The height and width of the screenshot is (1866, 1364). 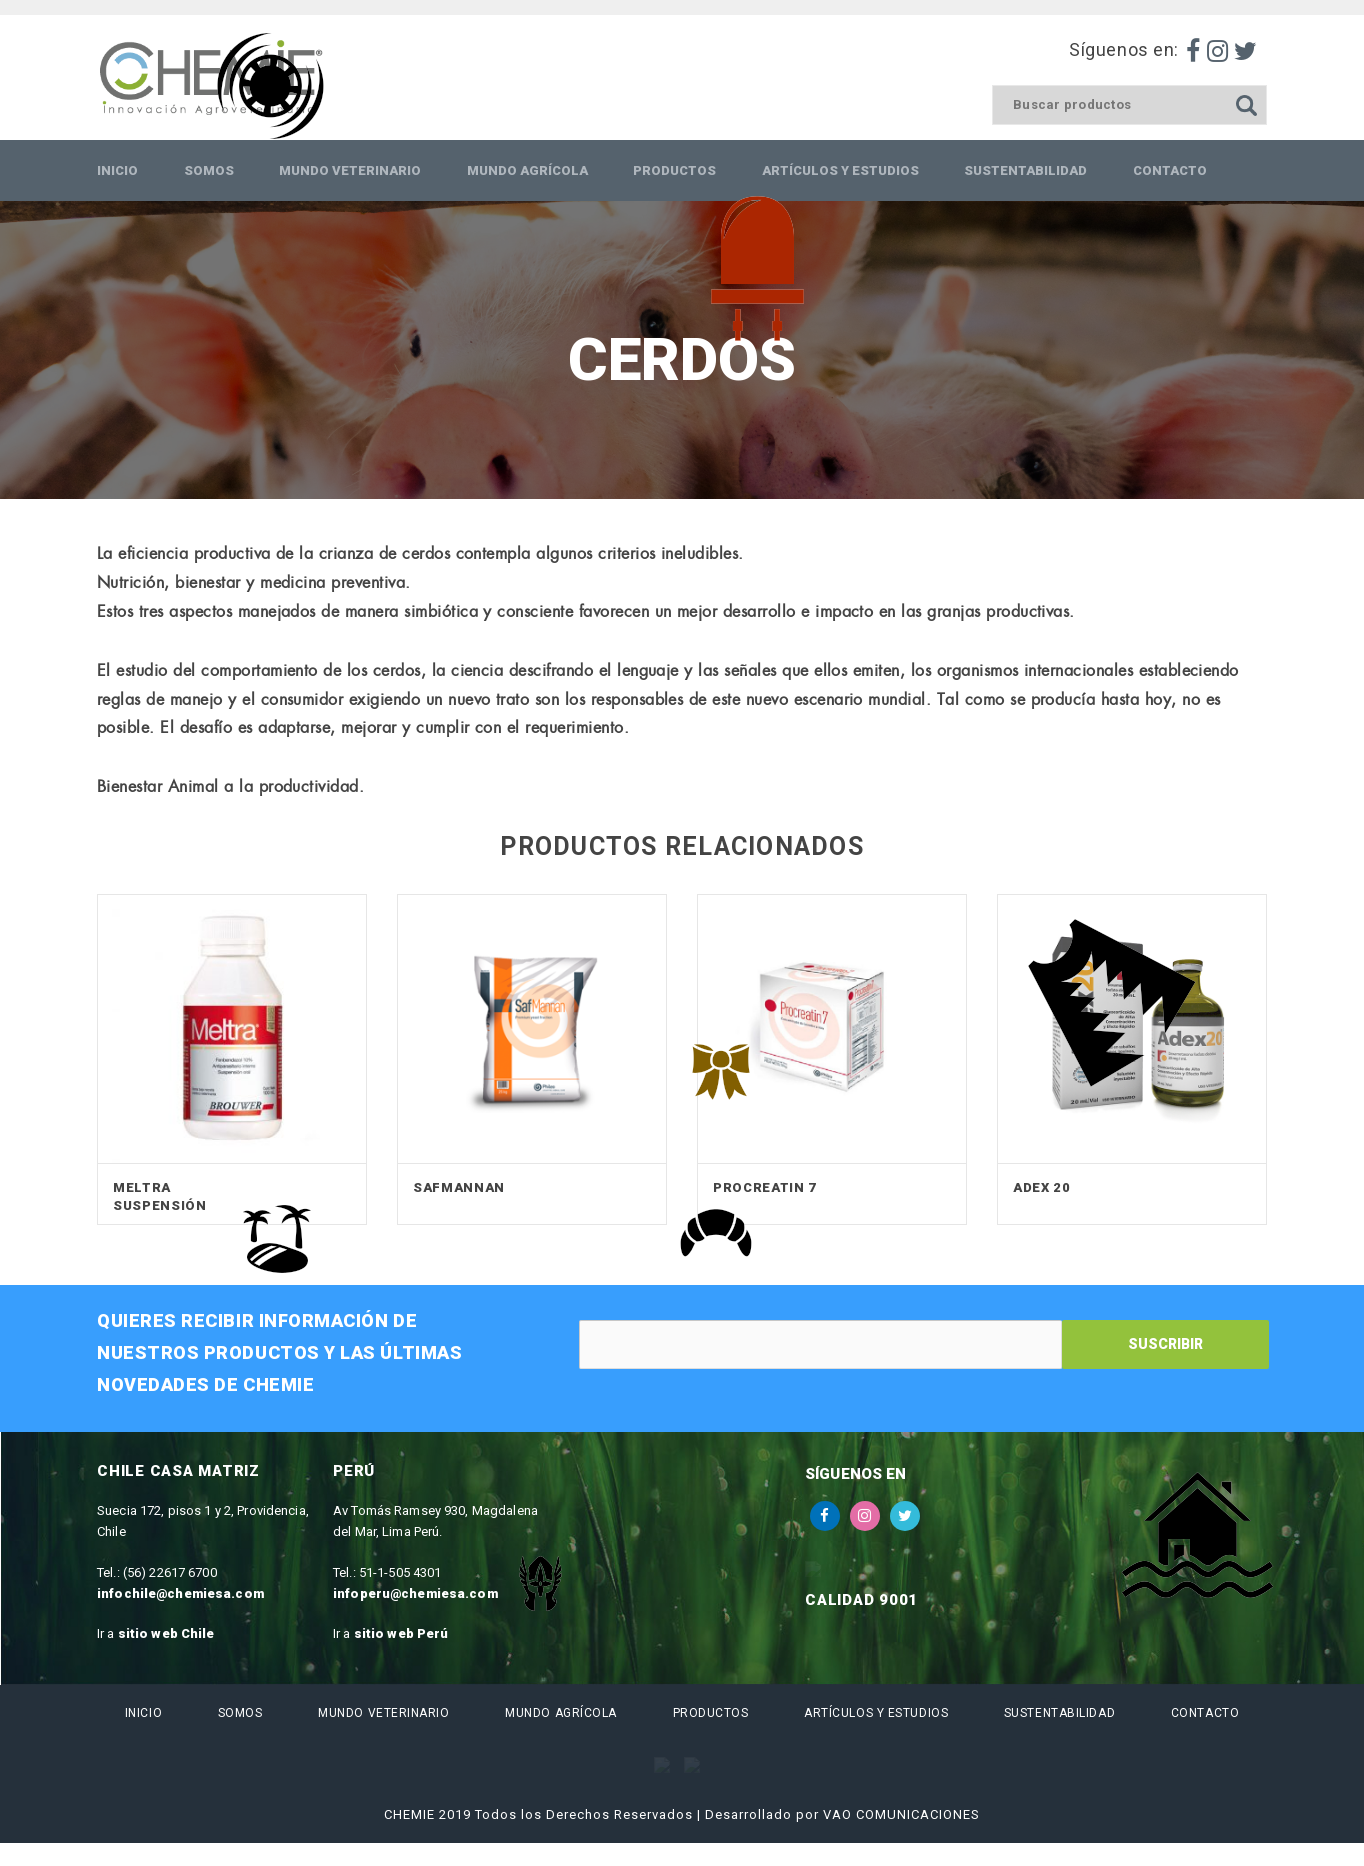 What do you see at coordinates (540, 1583) in the screenshot?
I see `select elf or elven character class` at bounding box center [540, 1583].